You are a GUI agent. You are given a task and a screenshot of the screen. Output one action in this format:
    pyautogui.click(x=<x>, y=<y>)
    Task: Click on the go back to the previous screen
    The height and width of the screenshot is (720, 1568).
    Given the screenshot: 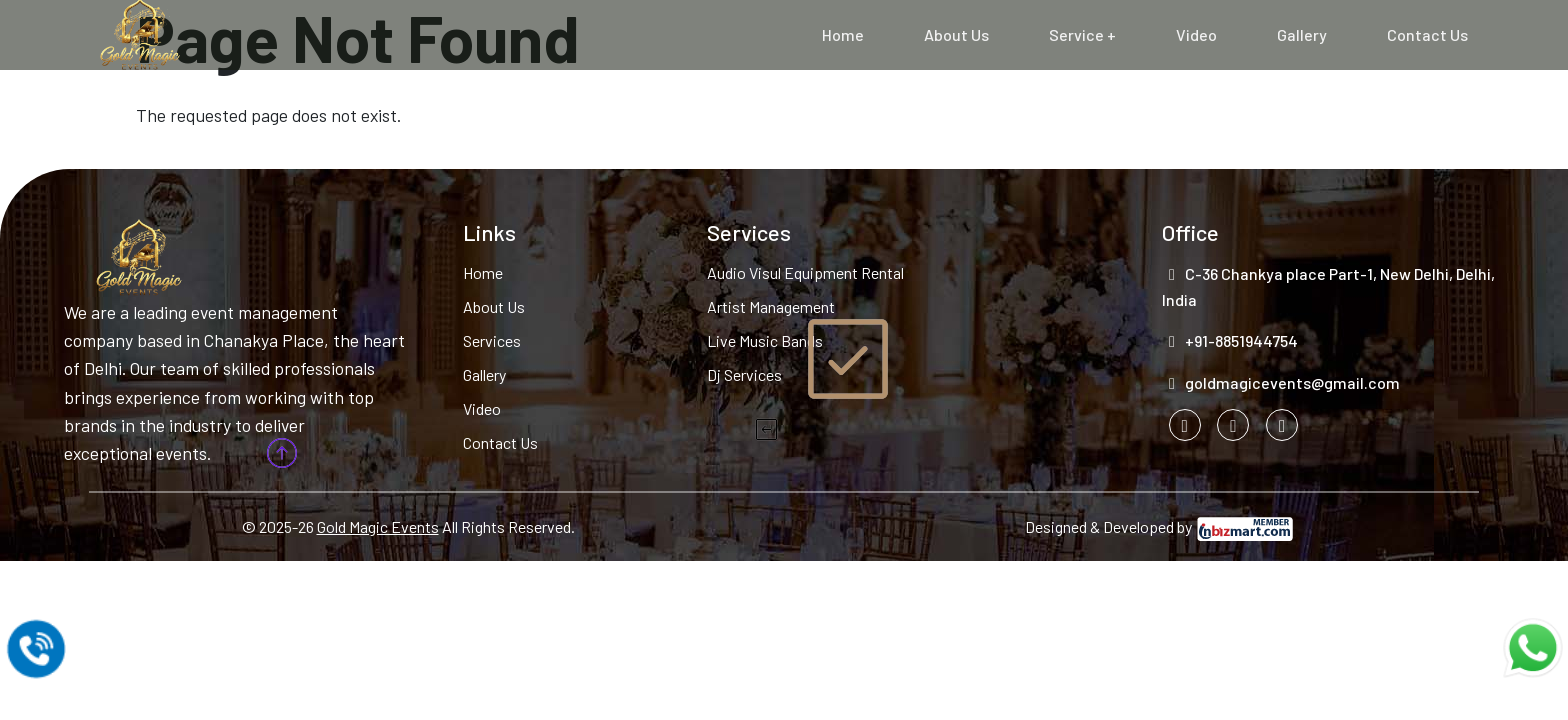 What is the action you would take?
    pyautogui.click(x=766, y=429)
    